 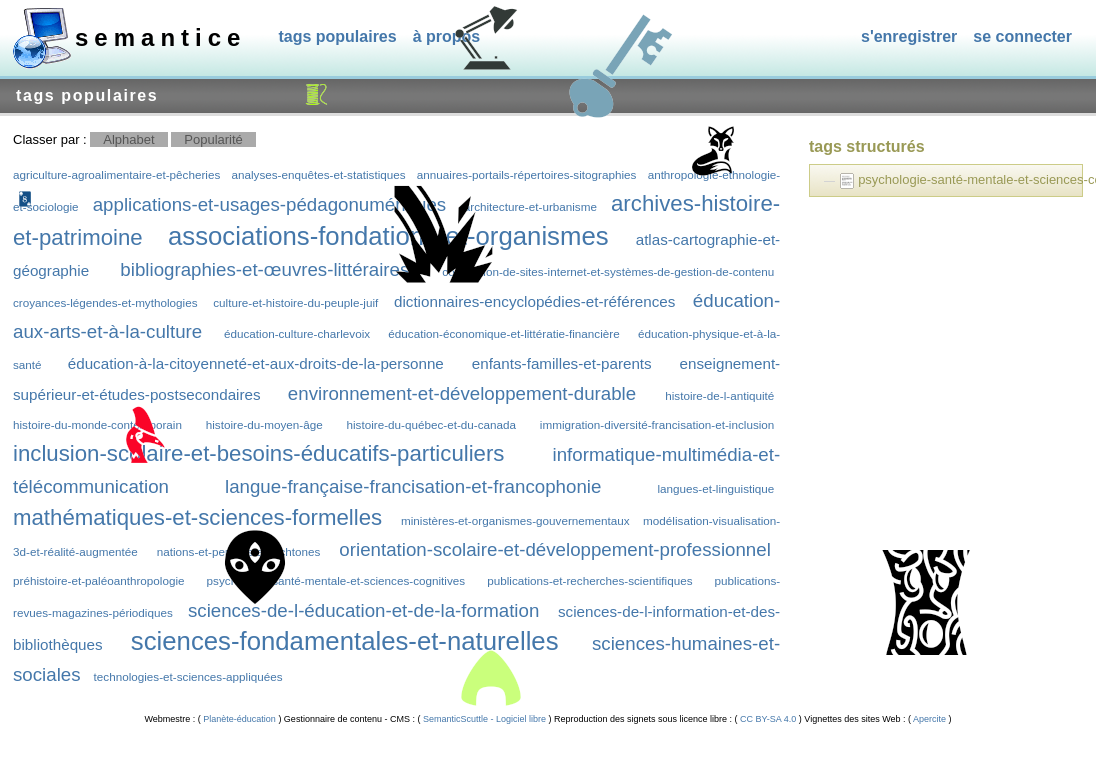 What do you see at coordinates (713, 151) in the screenshot?
I see `fox character or avatar icon` at bounding box center [713, 151].